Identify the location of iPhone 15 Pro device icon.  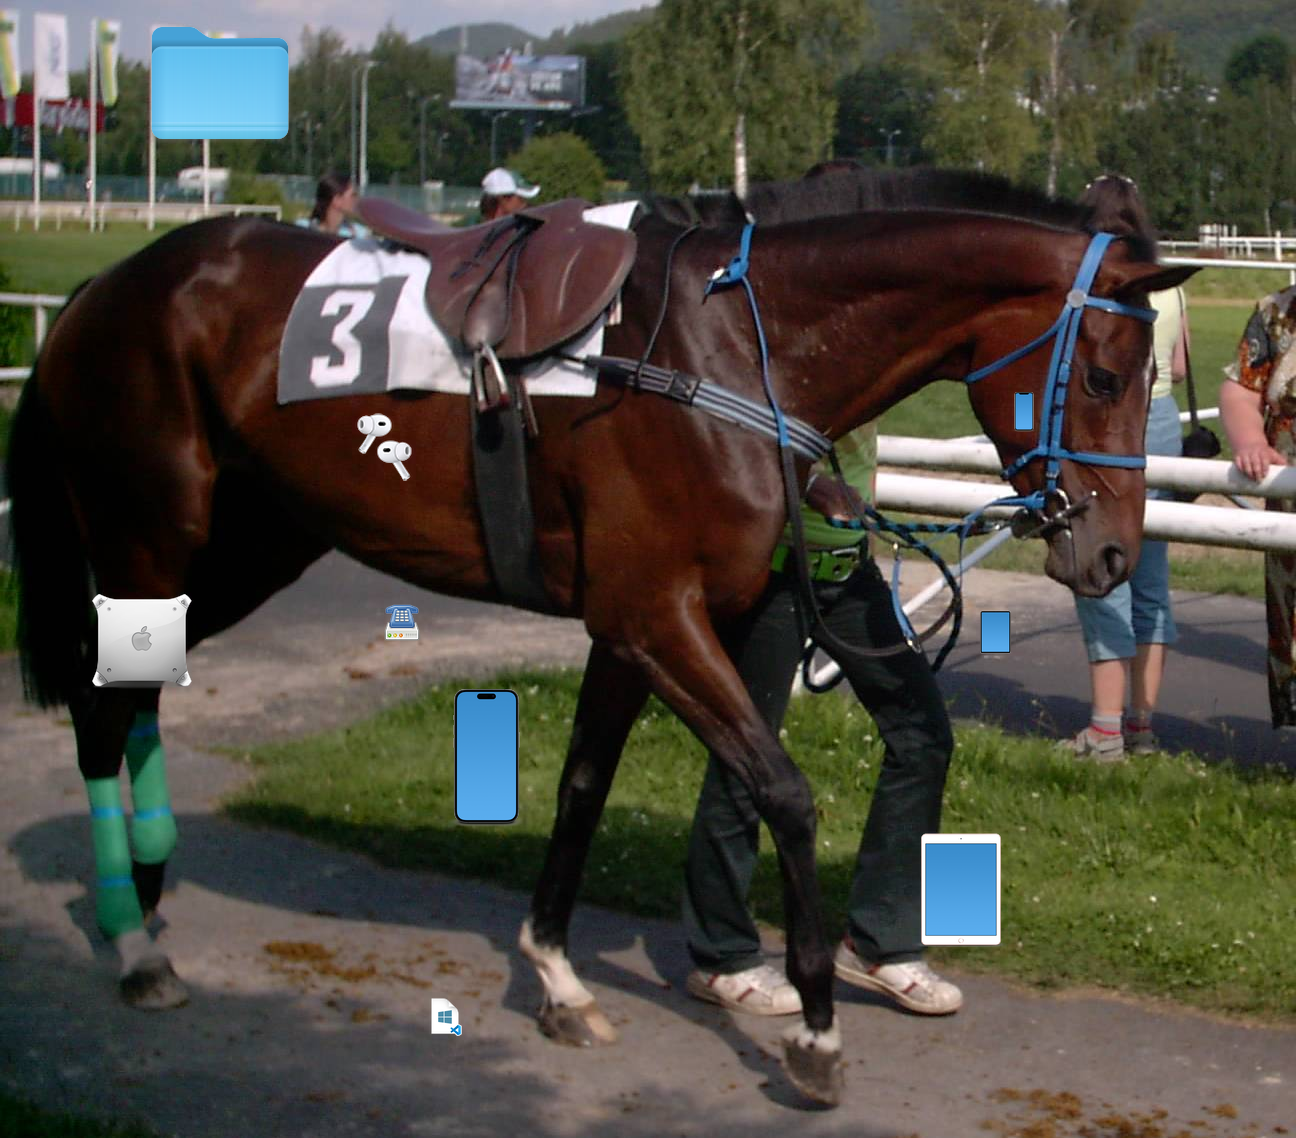
(486, 758).